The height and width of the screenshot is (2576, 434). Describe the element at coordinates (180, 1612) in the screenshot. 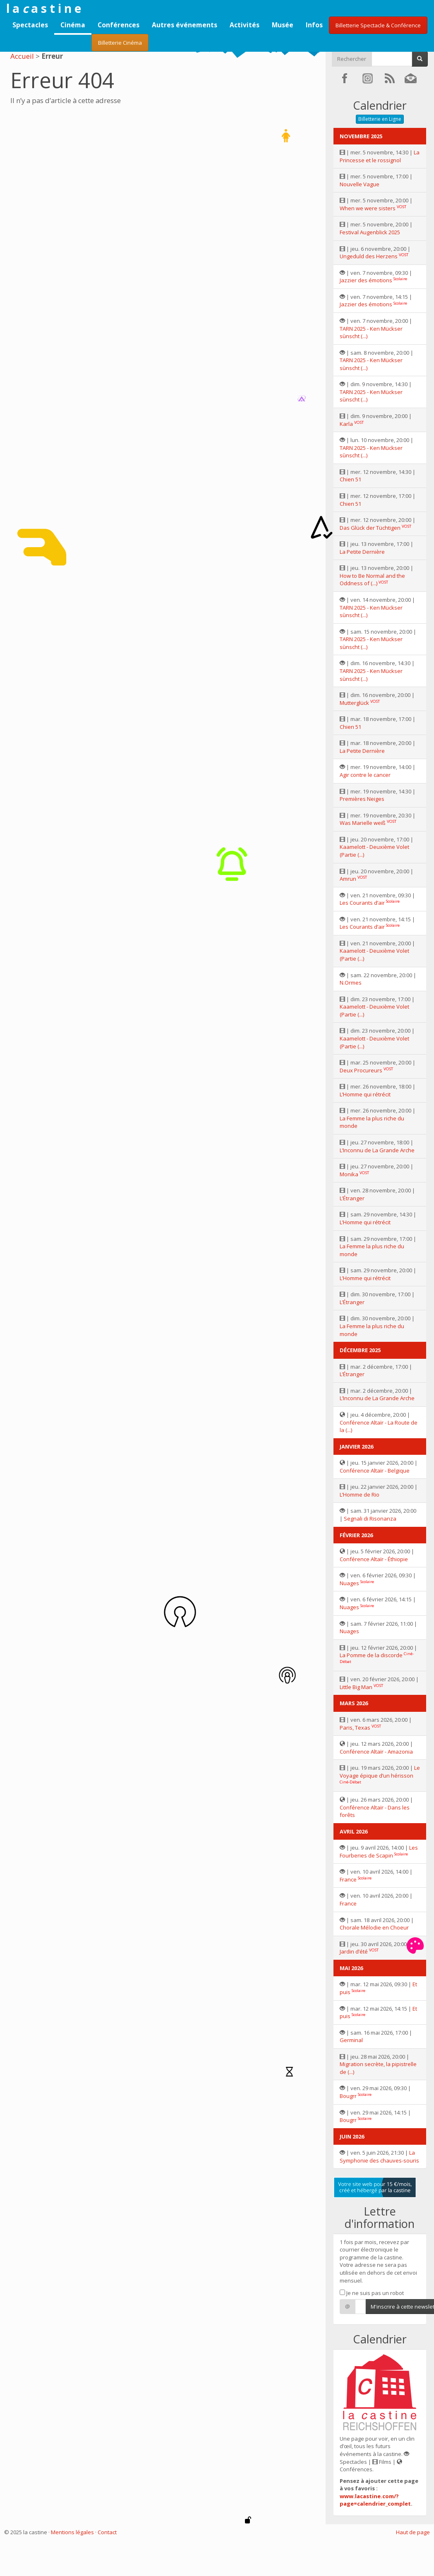

I see `open source initiative logo` at that location.